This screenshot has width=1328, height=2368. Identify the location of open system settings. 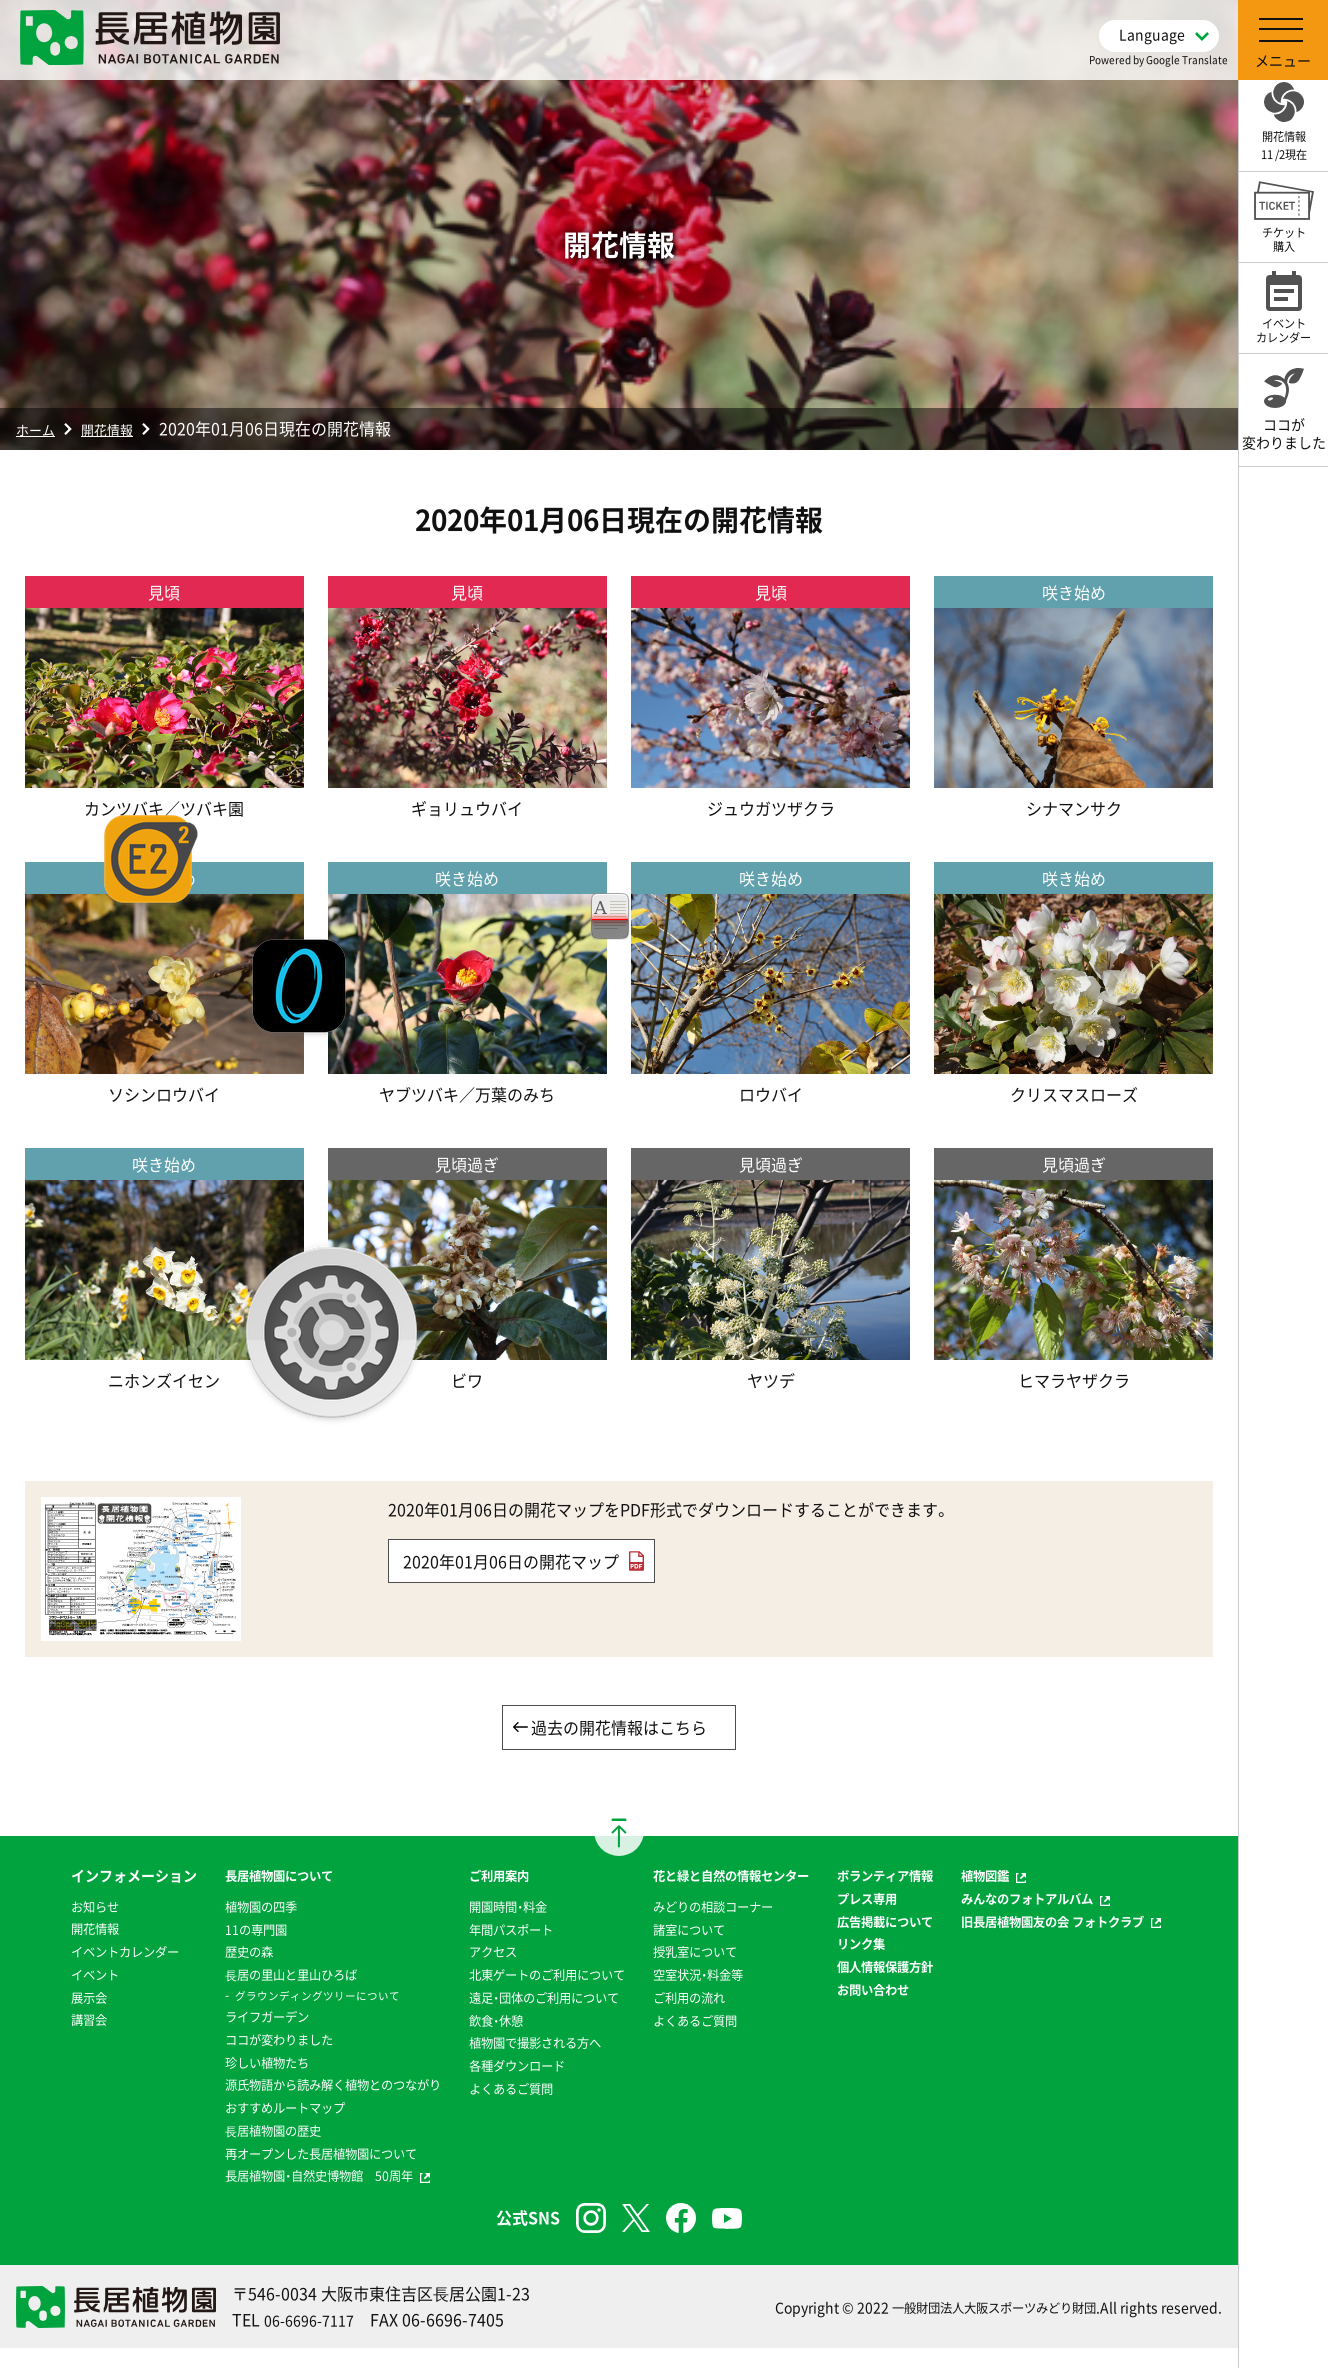
(331, 1332).